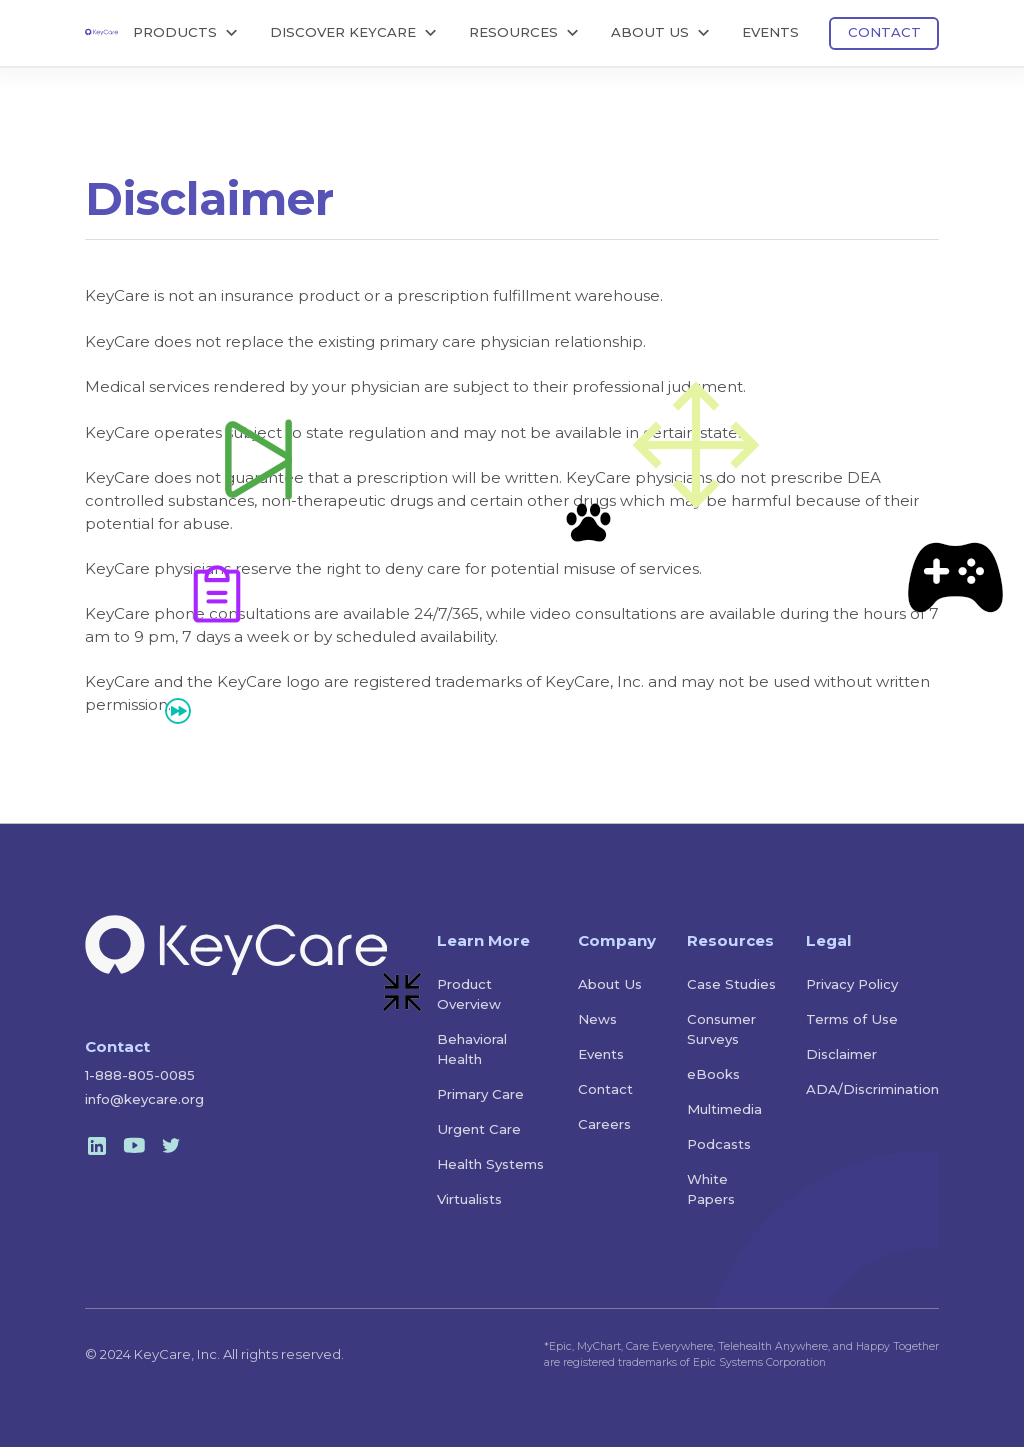 Image resolution: width=1024 pixels, height=1447 pixels. I want to click on view clipboard contents, so click(217, 595).